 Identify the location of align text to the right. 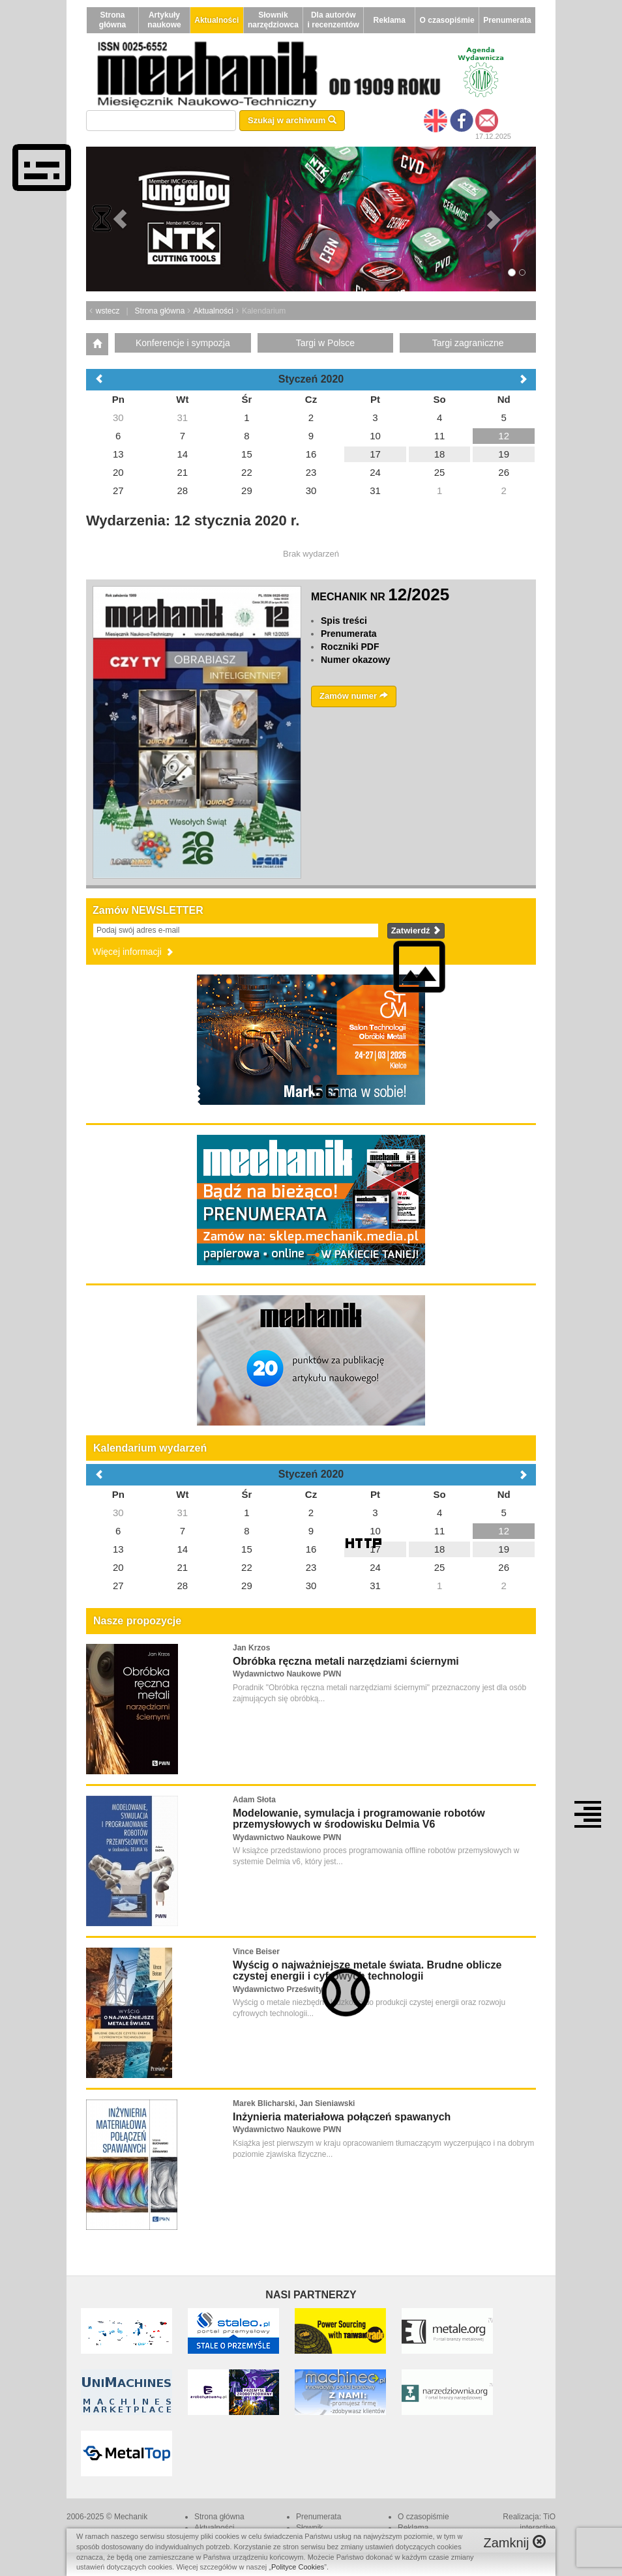
(587, 1814).